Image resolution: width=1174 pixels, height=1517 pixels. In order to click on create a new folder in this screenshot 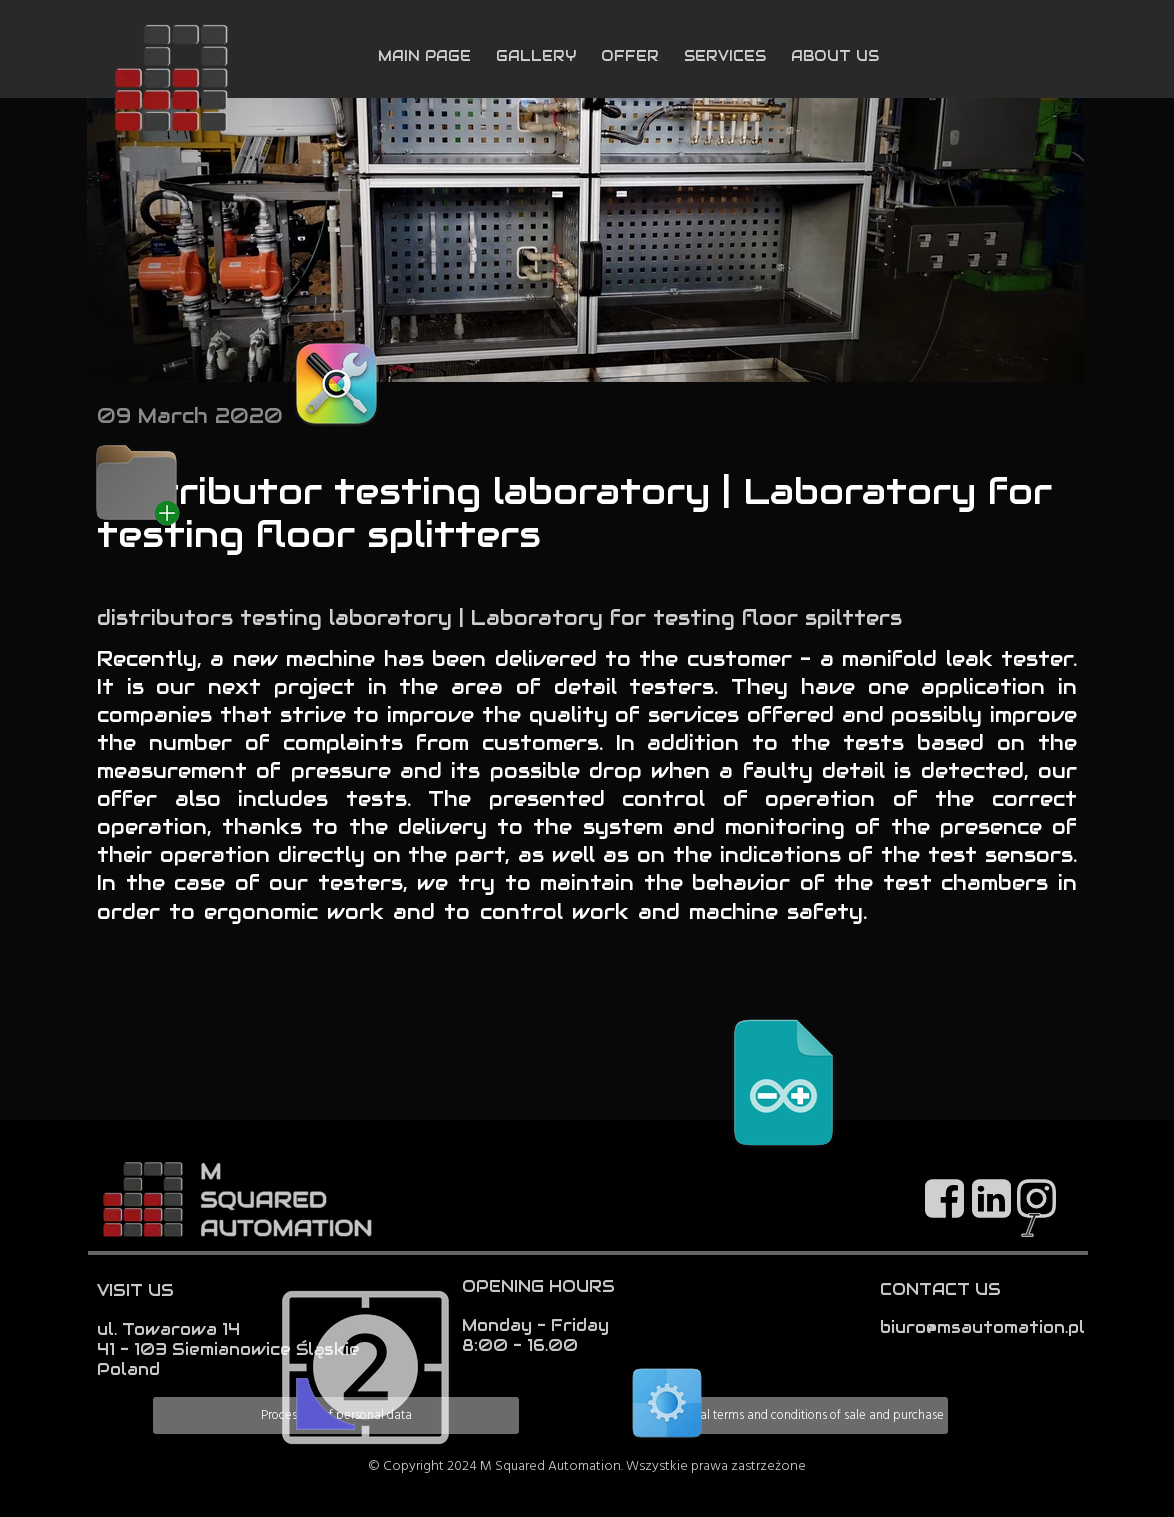, I will do `click(136, 482)`.